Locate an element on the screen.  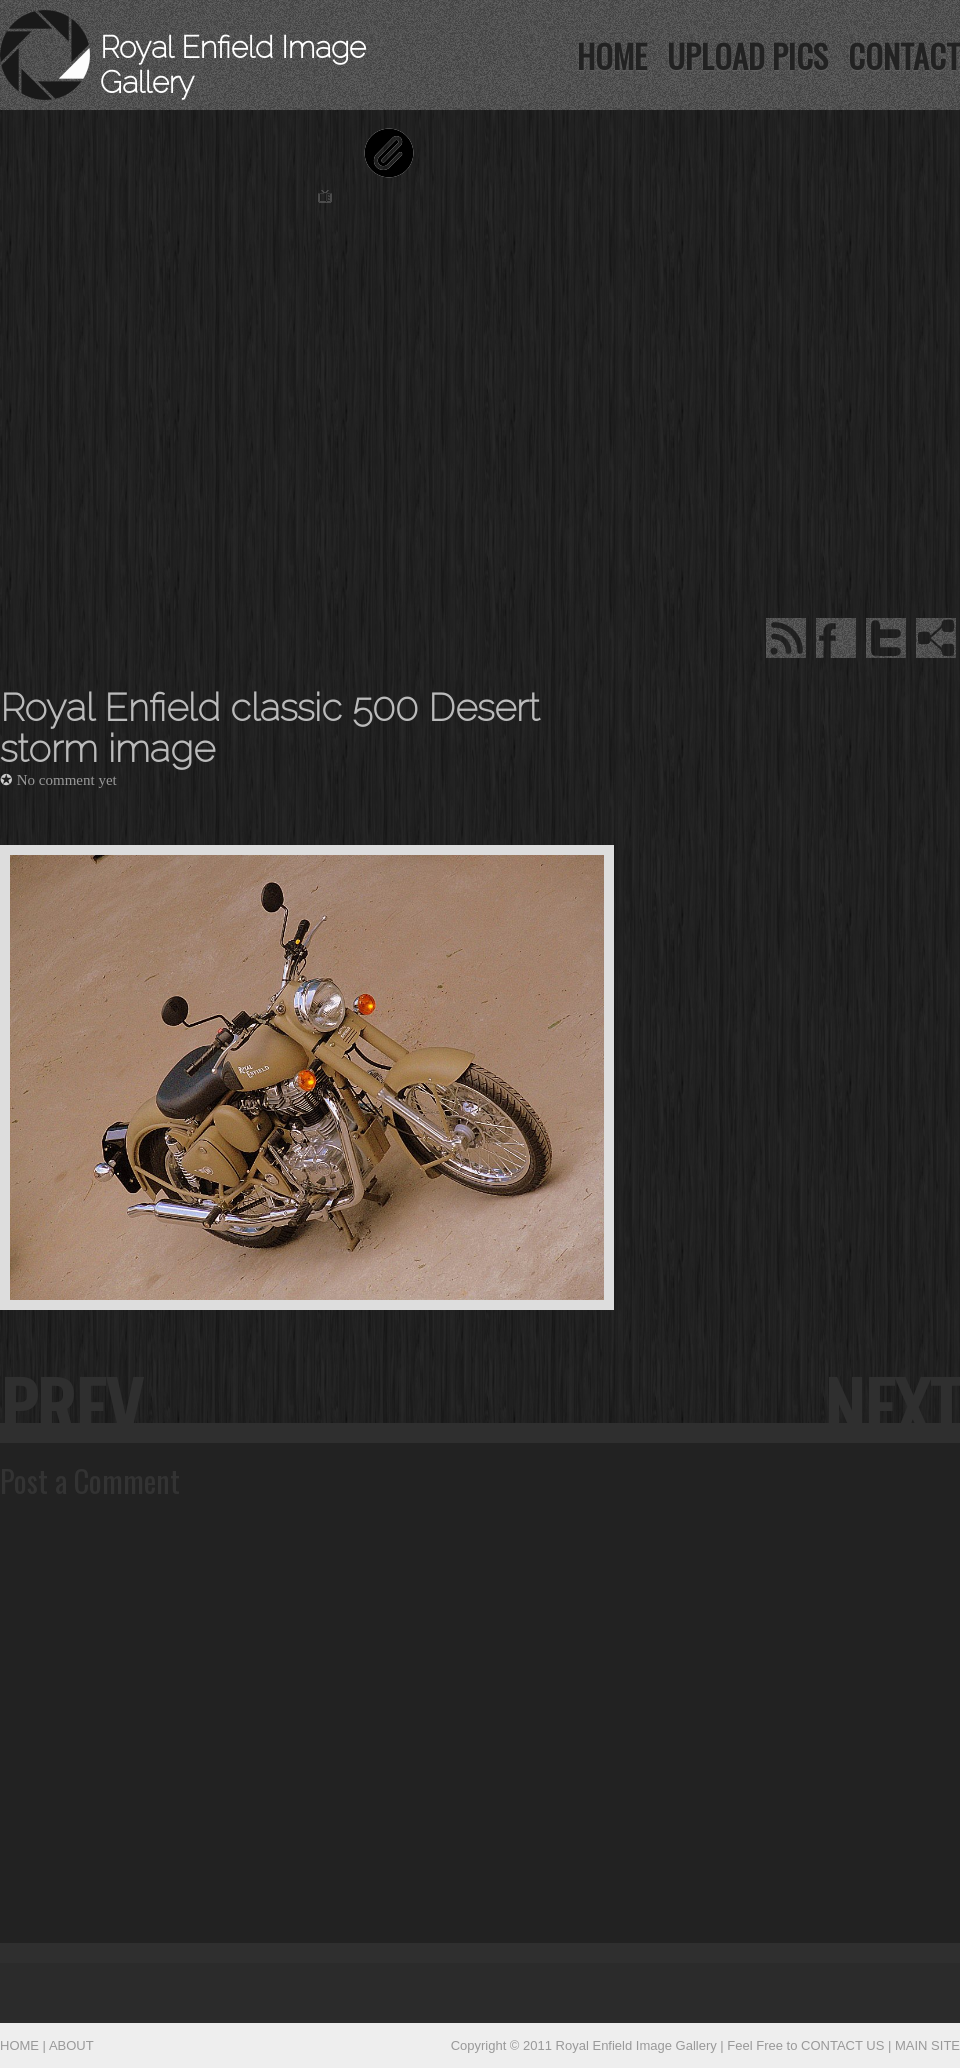
access TV or video streaming features is located at coordinates (325, 197).